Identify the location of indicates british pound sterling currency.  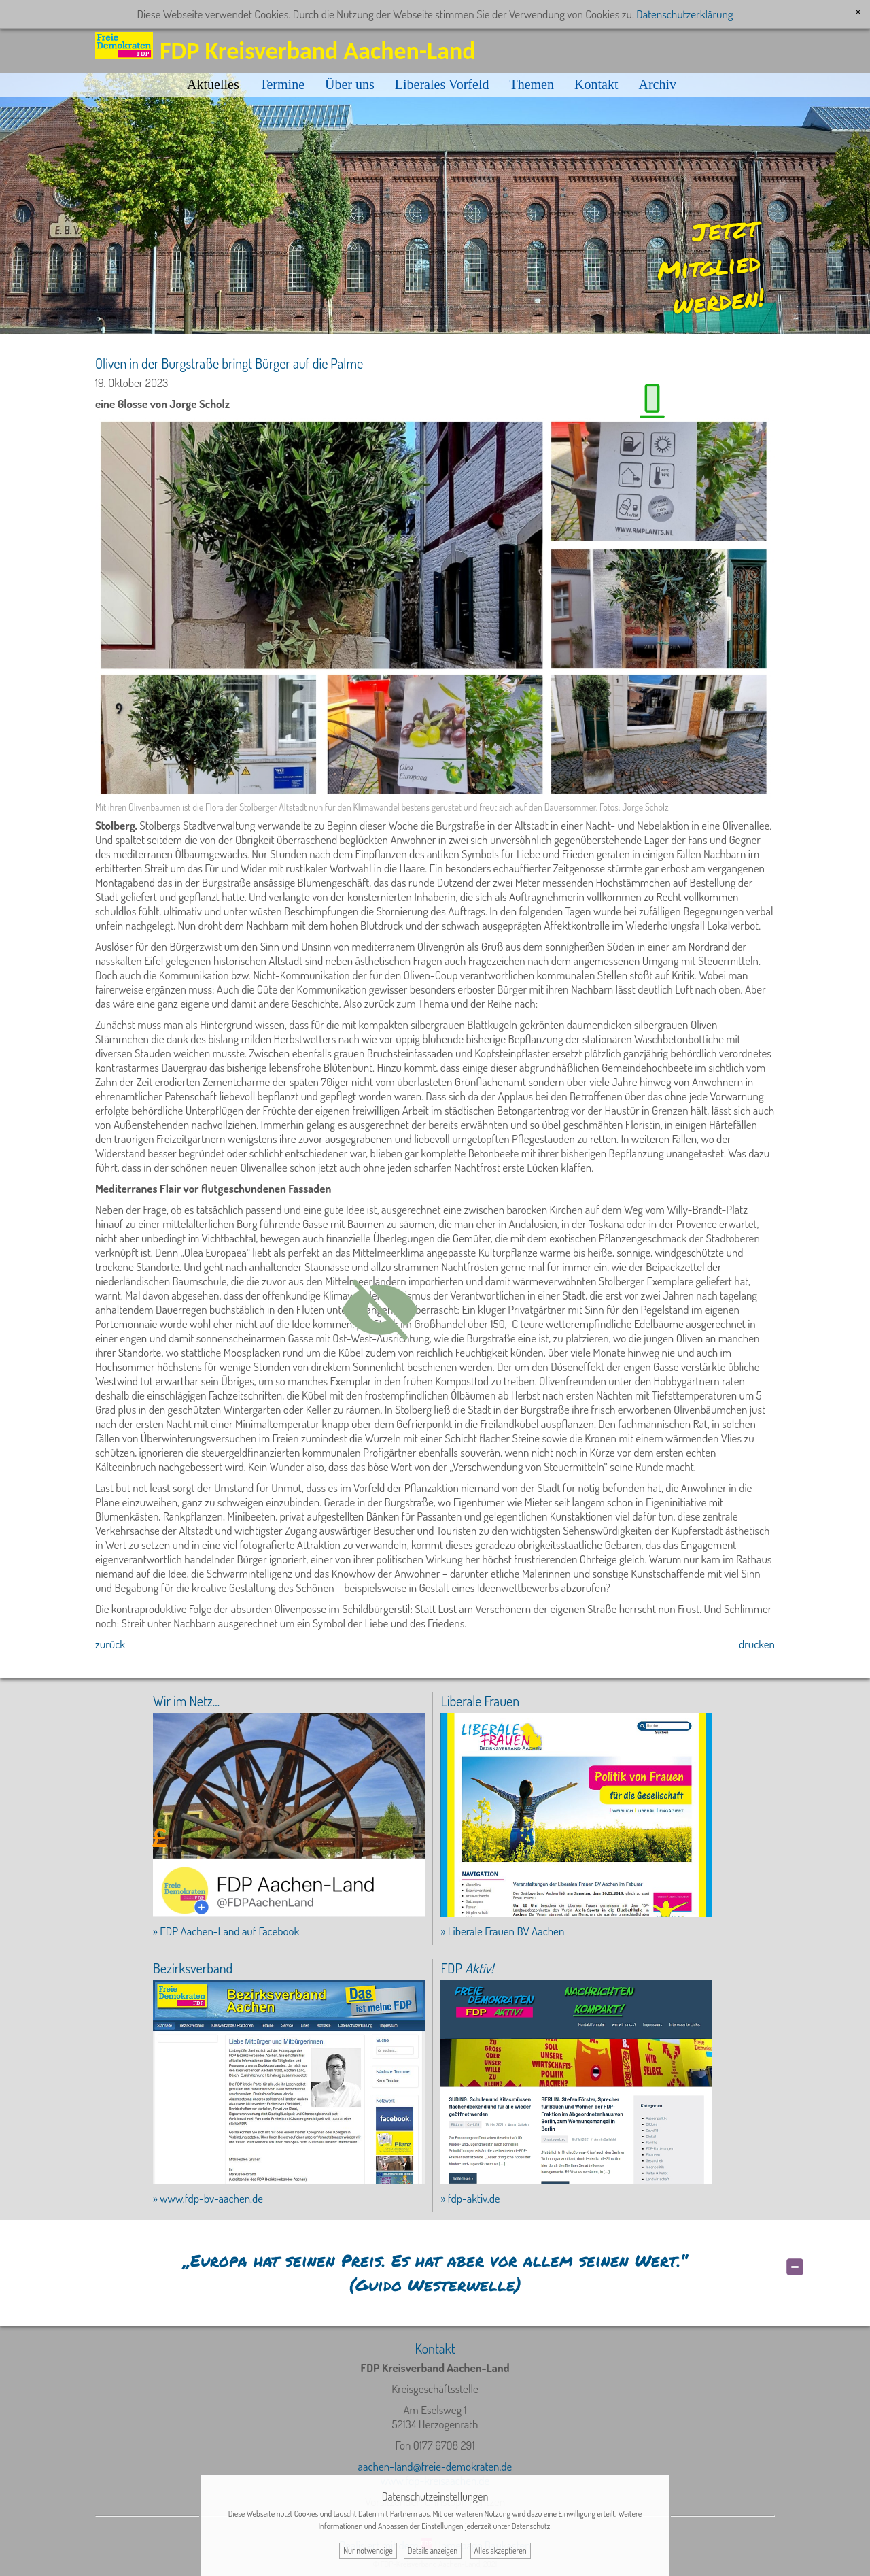
(160, 1837).